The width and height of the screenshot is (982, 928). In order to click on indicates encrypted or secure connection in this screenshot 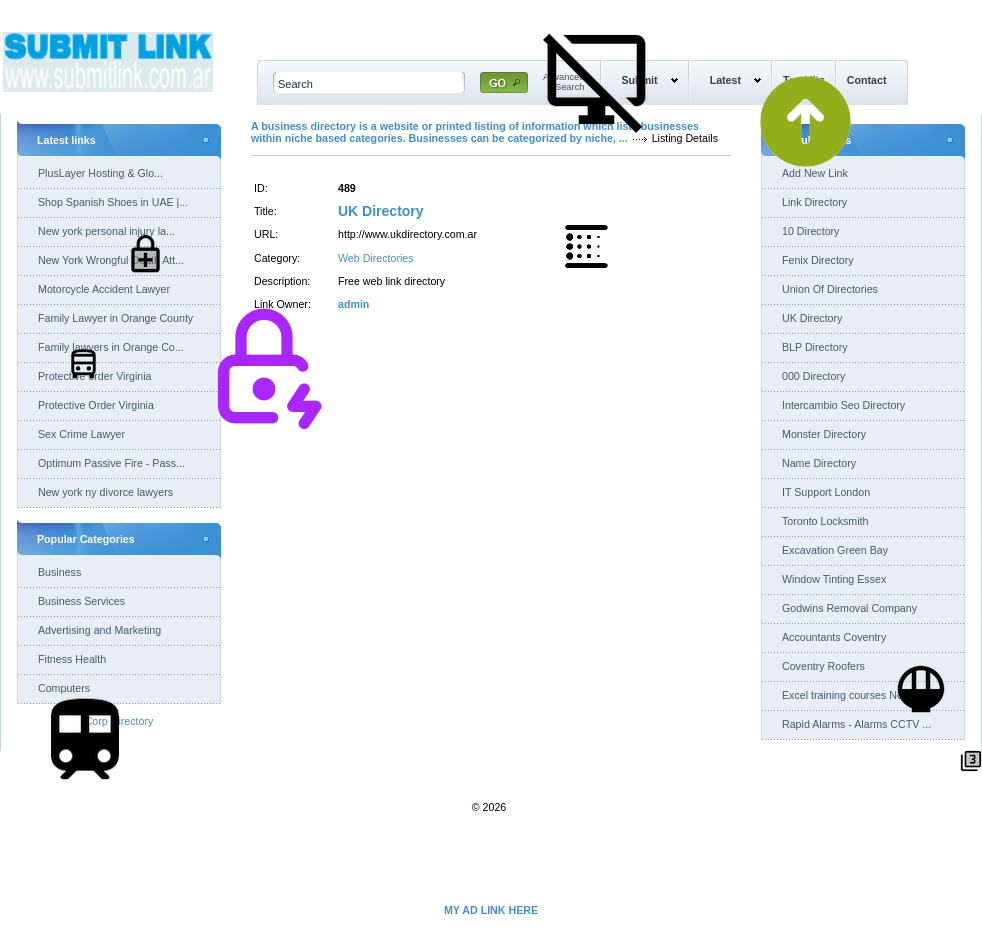, I will do `click(264, 366)`.